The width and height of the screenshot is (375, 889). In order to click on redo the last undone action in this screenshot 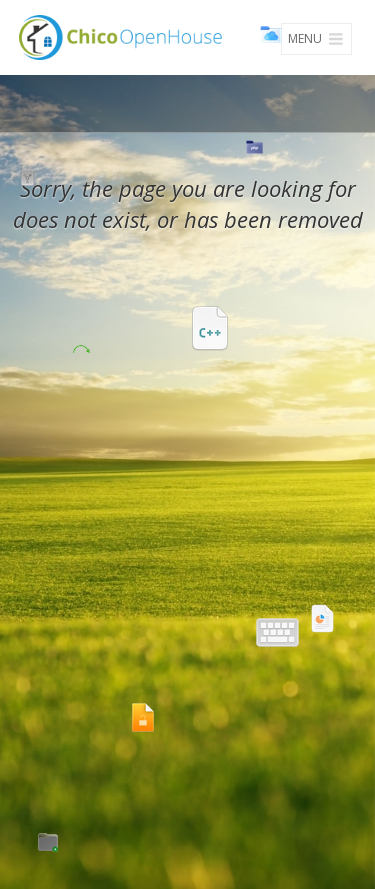, I will do `click(81, 349)`.